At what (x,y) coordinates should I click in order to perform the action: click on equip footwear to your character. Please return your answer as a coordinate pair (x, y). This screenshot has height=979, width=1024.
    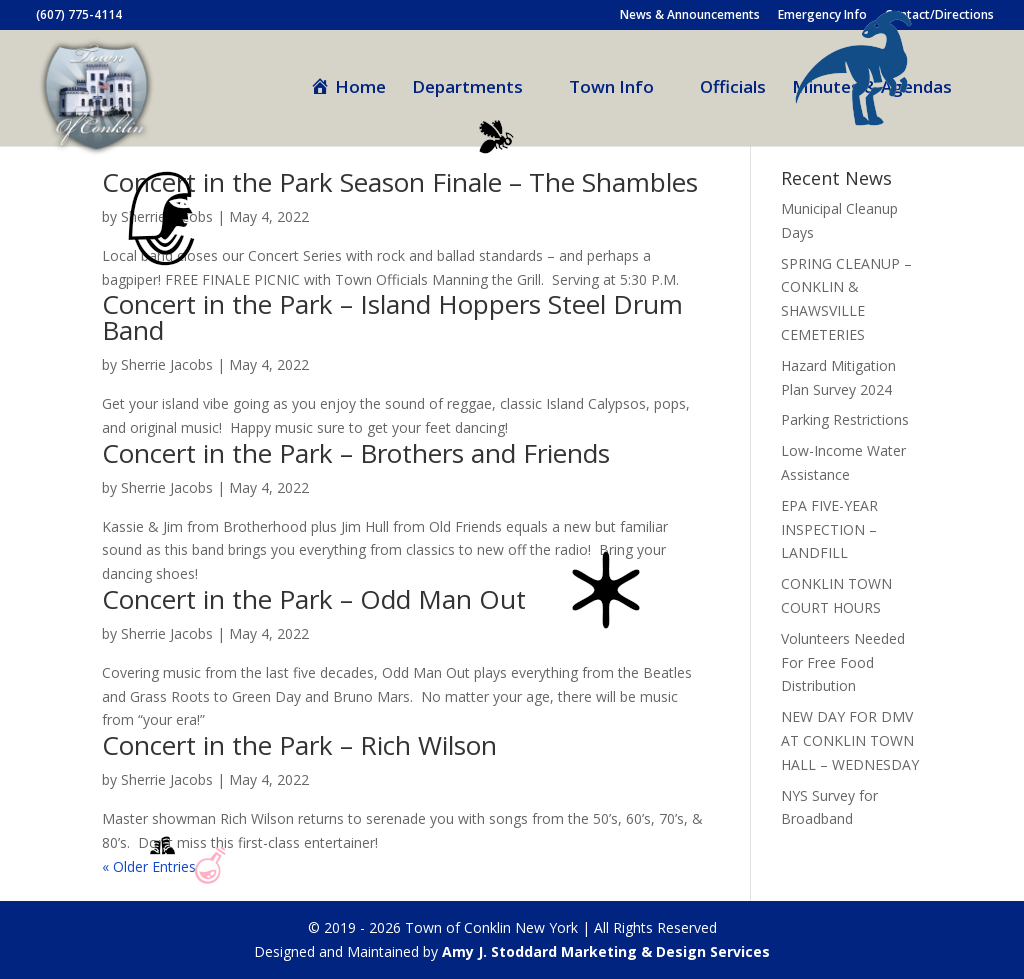
    Looking at the image, I should click on (162, 845).